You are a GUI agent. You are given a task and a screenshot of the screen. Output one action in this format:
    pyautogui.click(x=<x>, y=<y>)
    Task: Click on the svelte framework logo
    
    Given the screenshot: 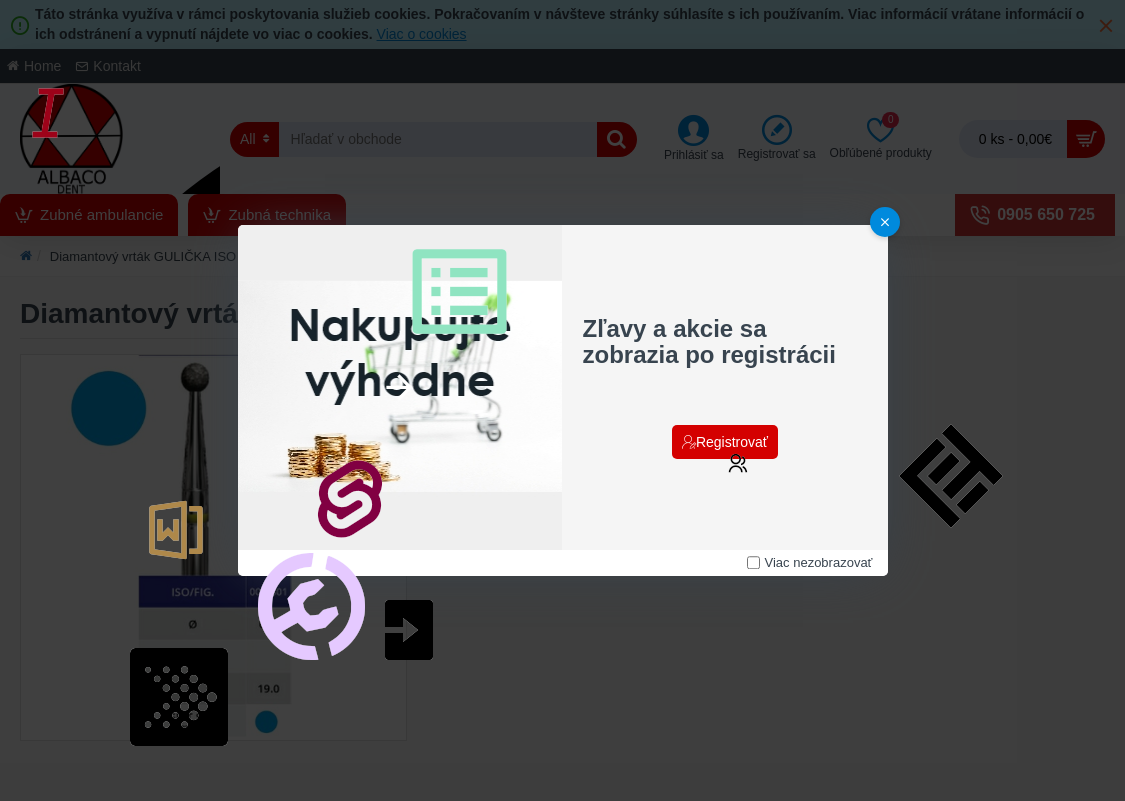 What is the action you would take?
    pyautogui.click(x=350, y=499)
    